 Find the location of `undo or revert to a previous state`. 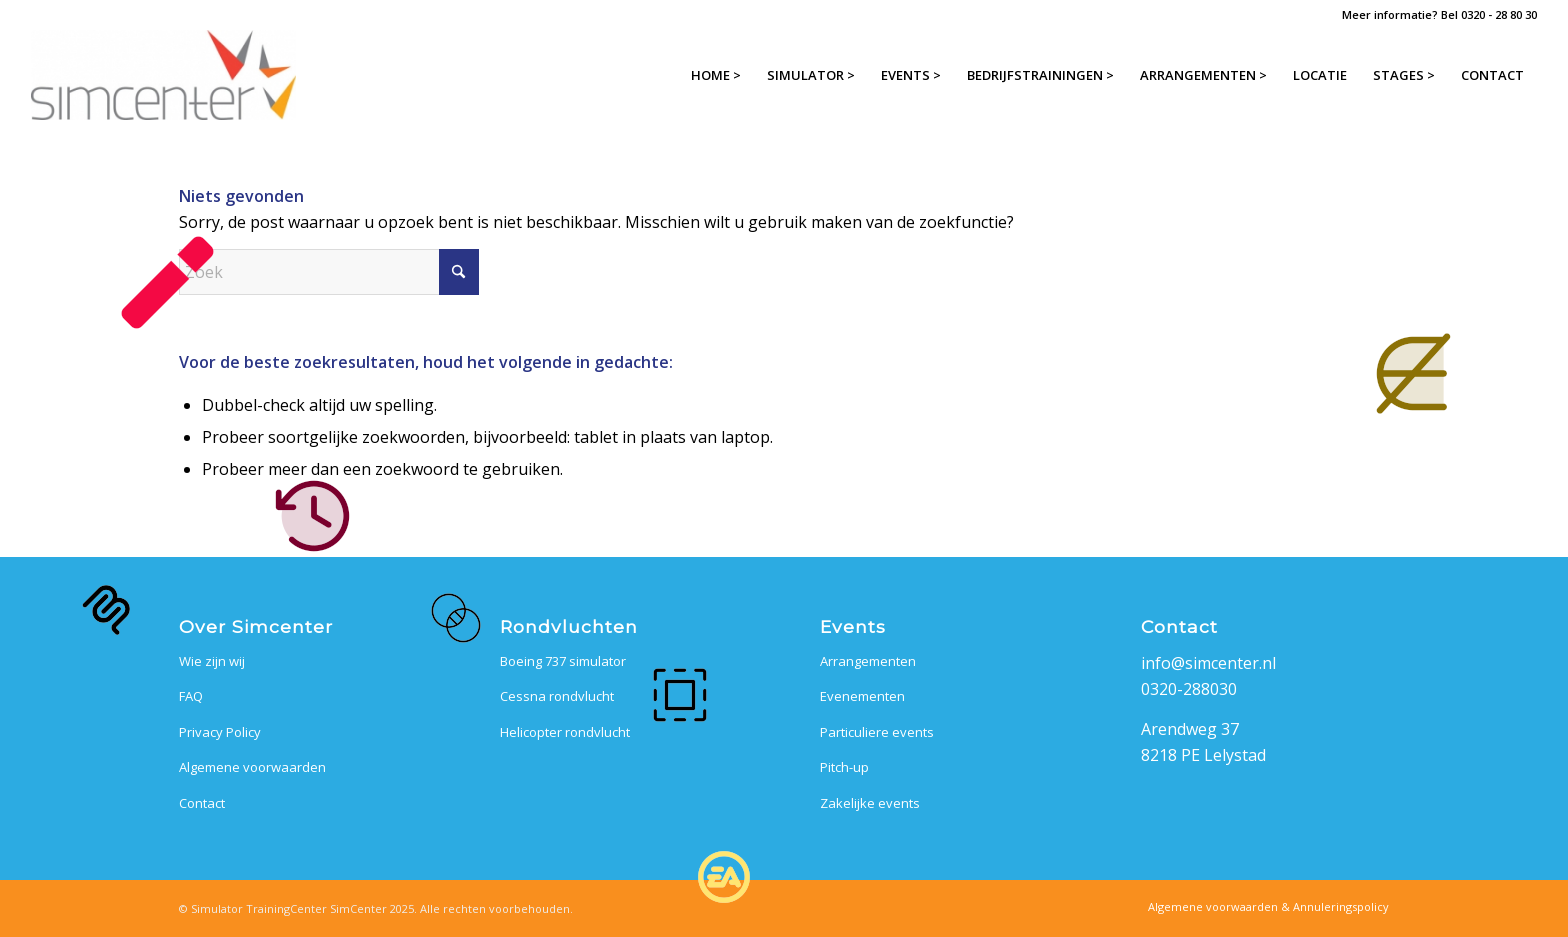

undo or revert to a previous state is located at coordinates (314, 516).